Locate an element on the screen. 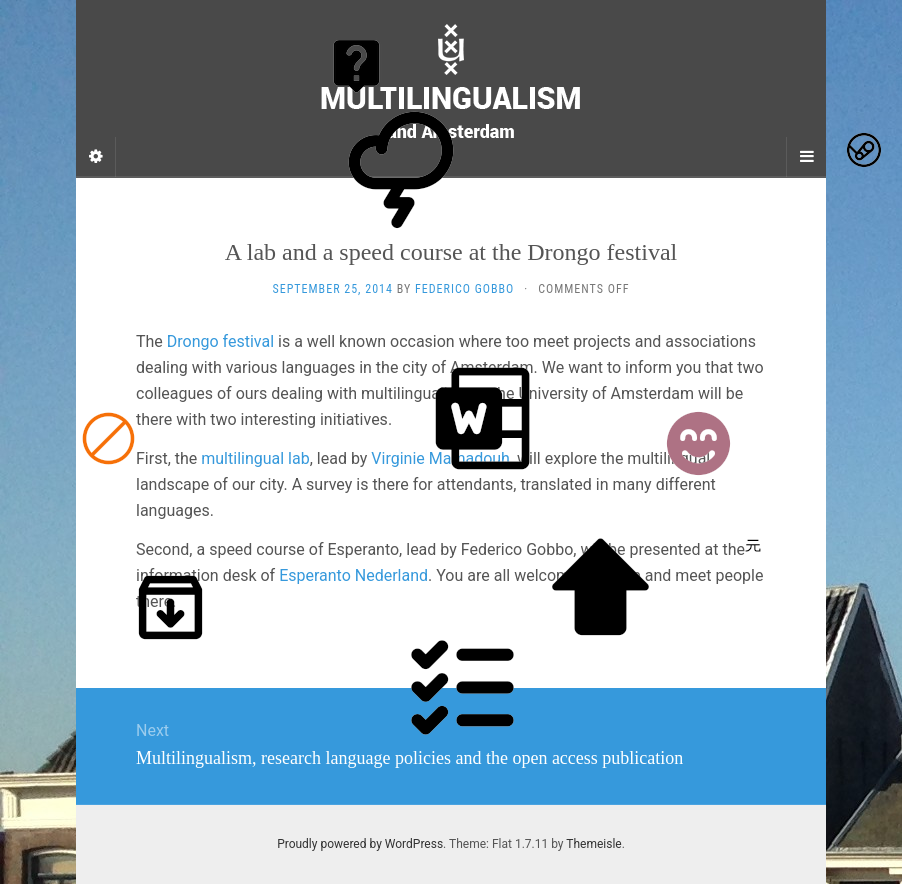 The width and height of the screenshot is (902, 884). view completed tasks is located at coordinates (462, 687).